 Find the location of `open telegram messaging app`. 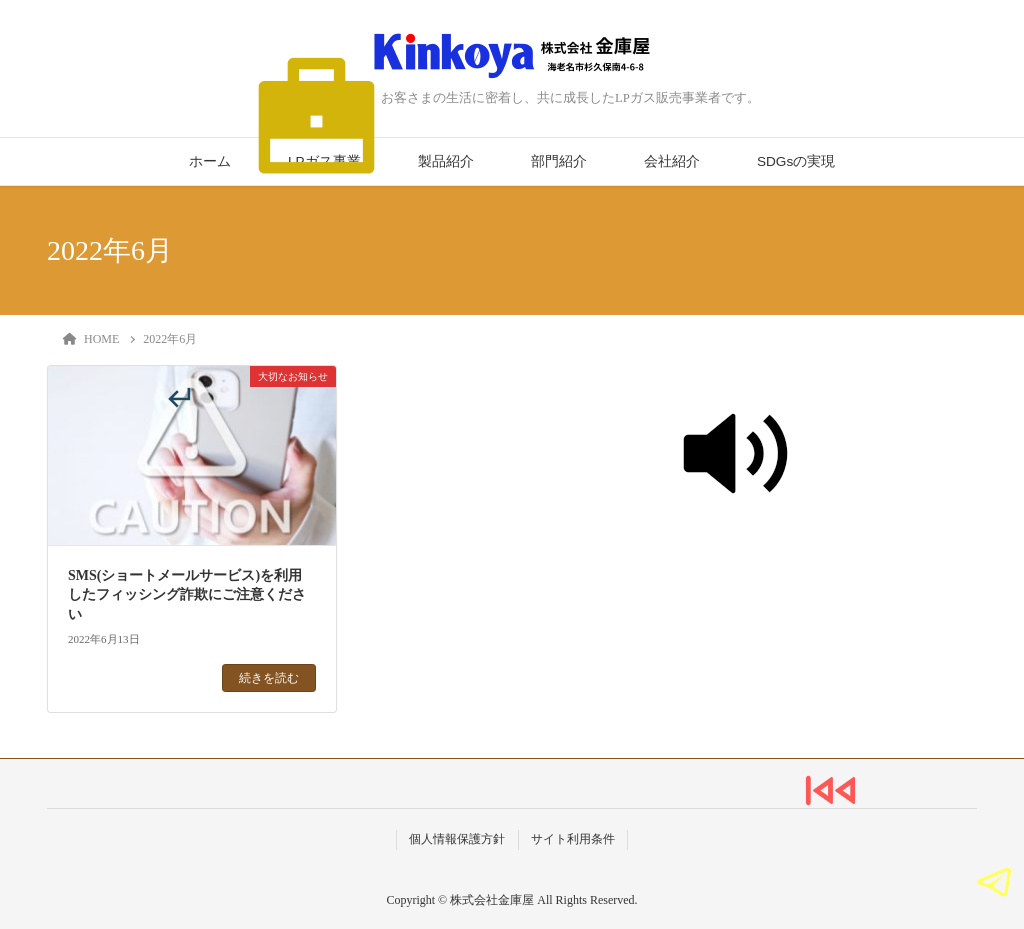

open telegram messaging app is located at coordinates (996, 880).